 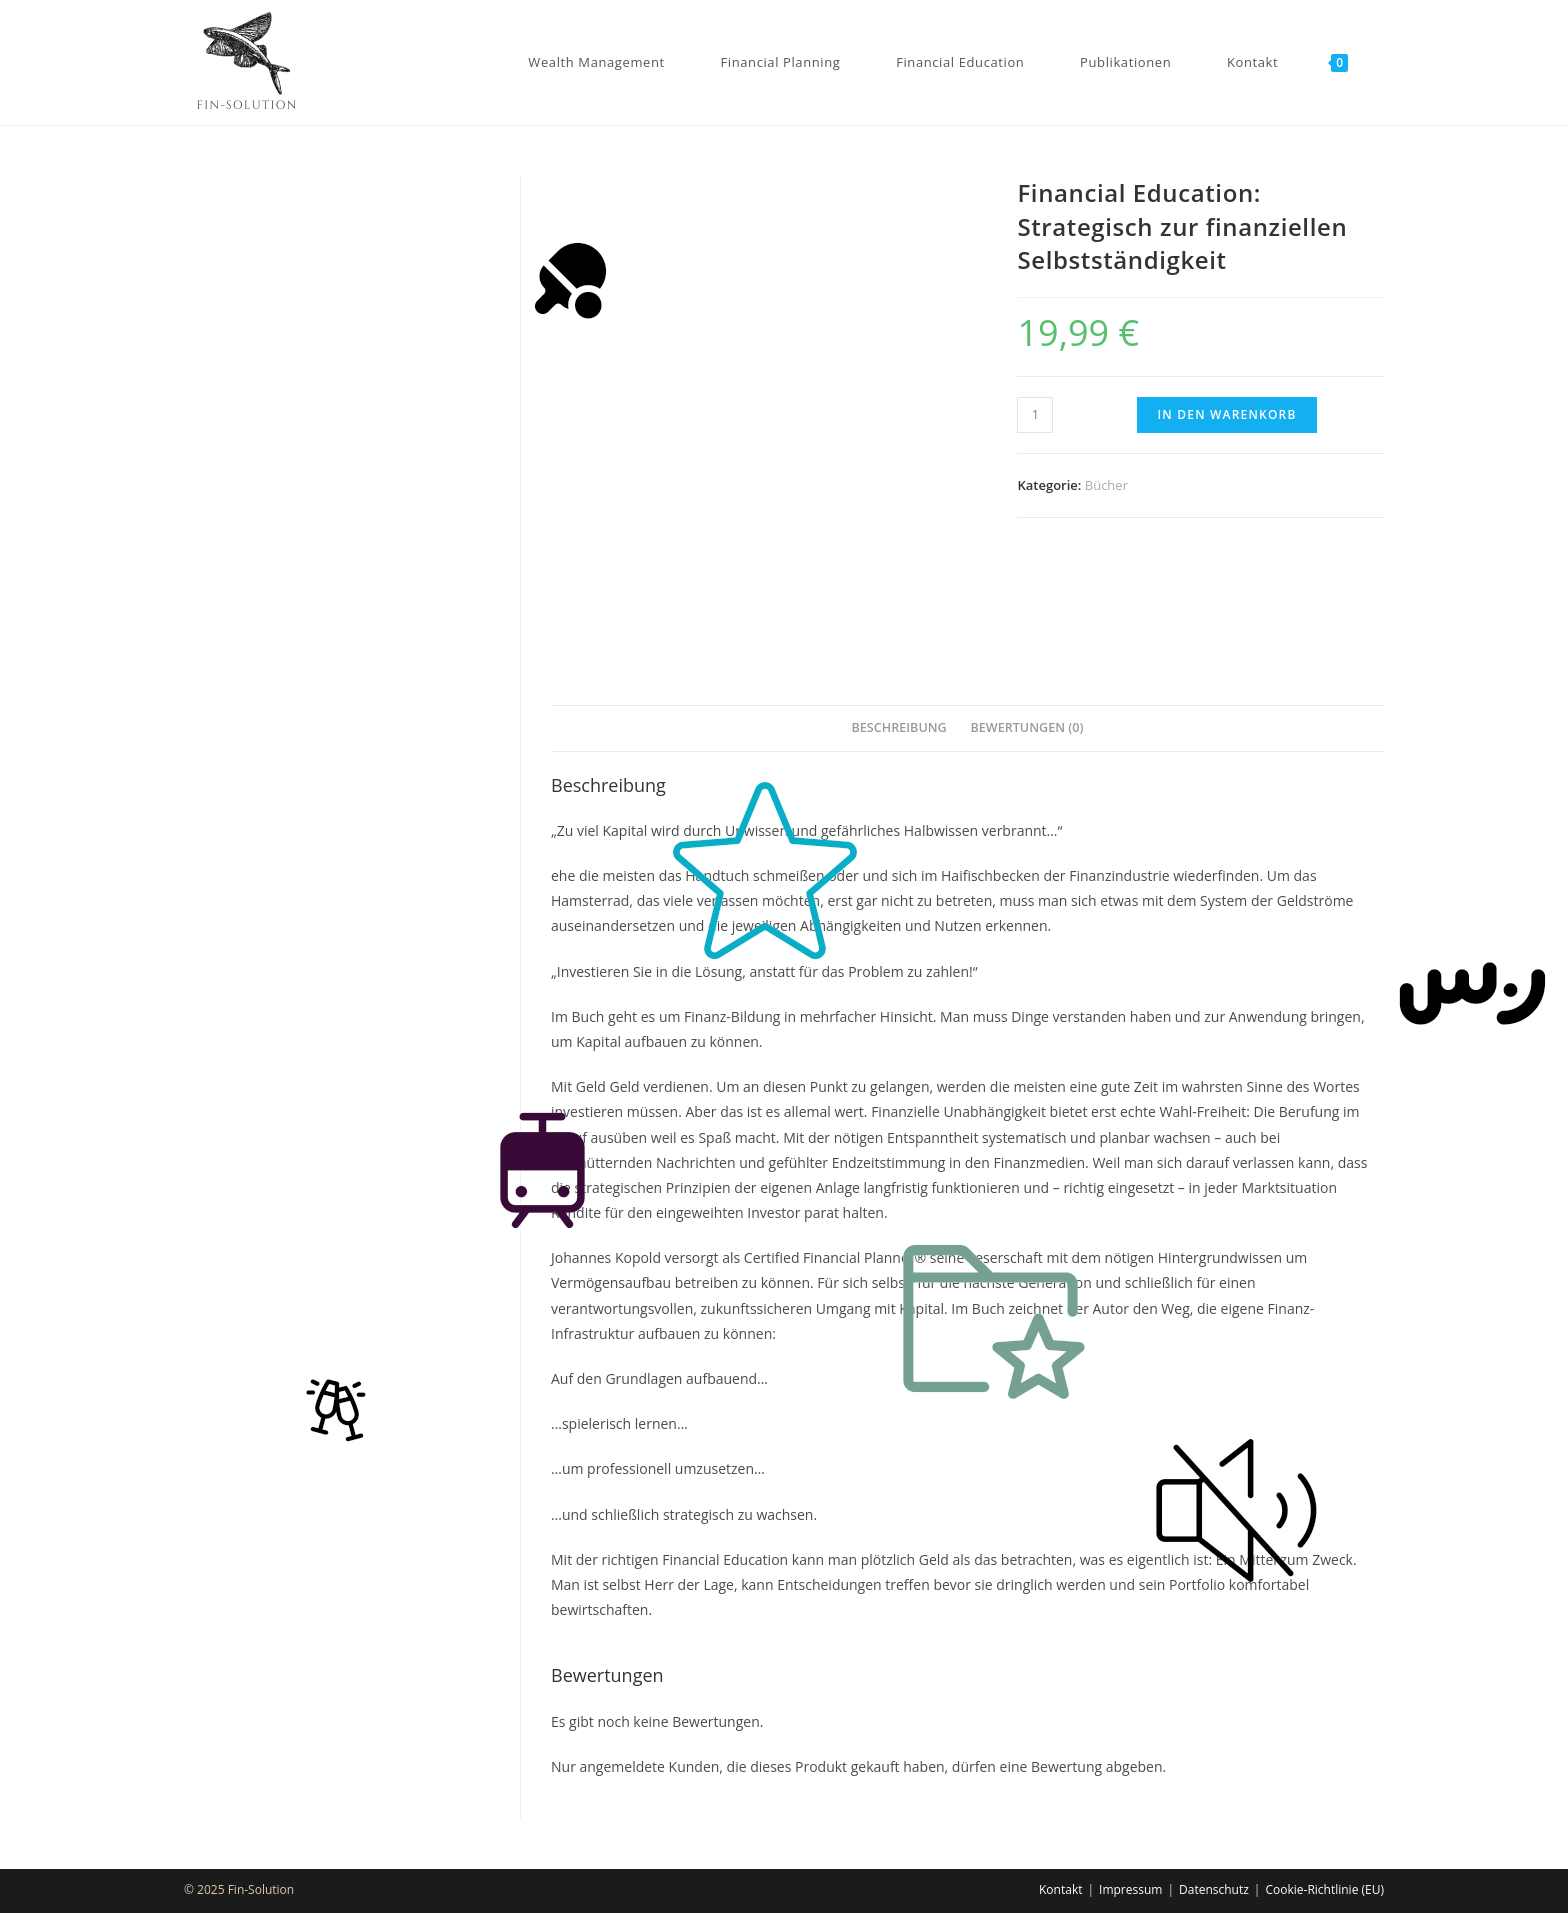 What do you see at coordinates (765, 874) in the screenshot?
I see `add to favorites` at bounding box center [765, 874].